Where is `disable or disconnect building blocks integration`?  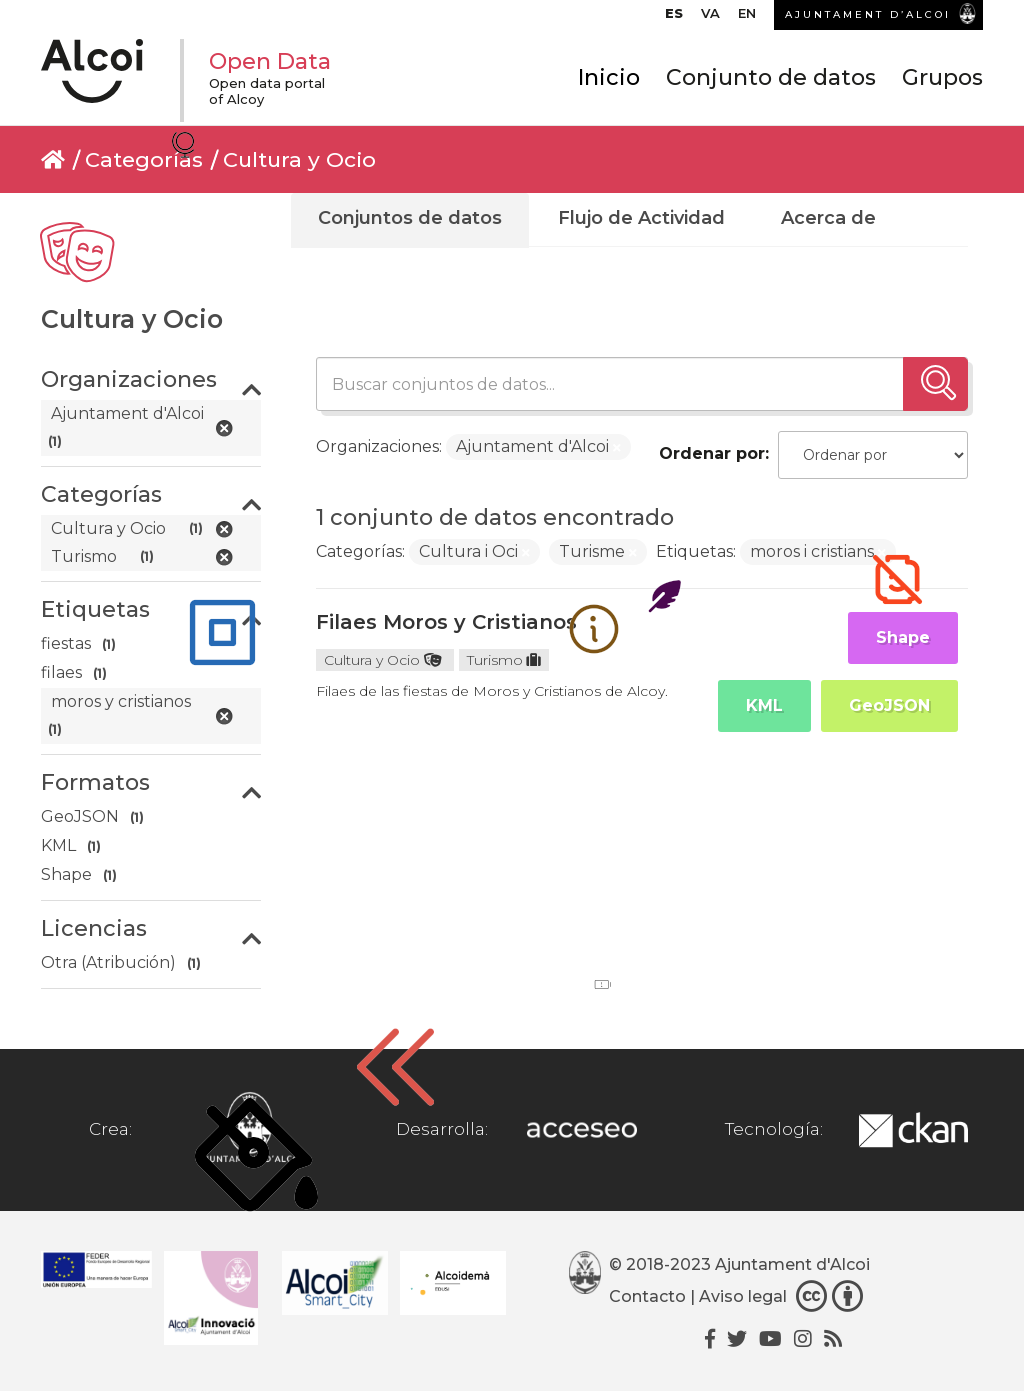
disable or disconnect building blocks integration is located at coordinates (897, 579).